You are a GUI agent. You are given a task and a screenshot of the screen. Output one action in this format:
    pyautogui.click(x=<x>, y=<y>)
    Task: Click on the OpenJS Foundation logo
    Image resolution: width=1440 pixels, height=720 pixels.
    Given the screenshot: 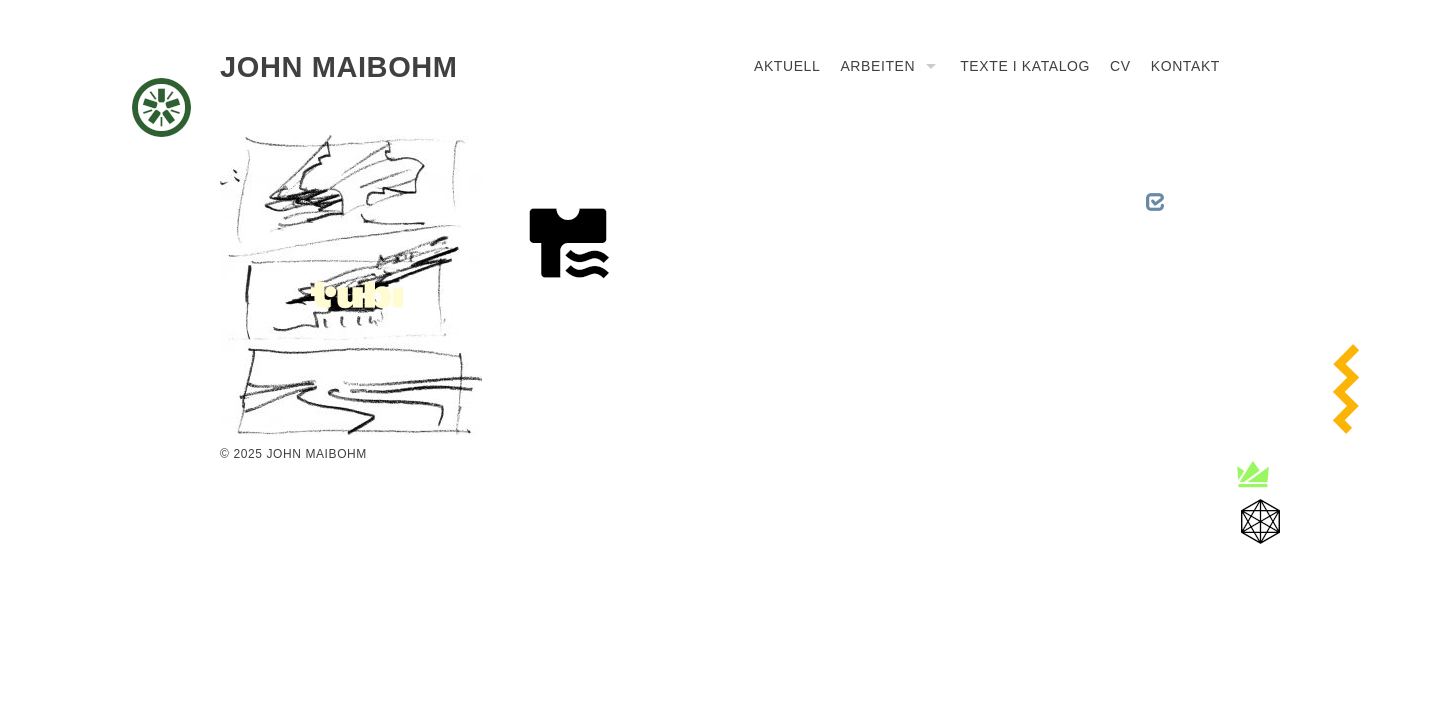 What is the action you would take?
    pyautogui.click(x=1260, y=521)
    